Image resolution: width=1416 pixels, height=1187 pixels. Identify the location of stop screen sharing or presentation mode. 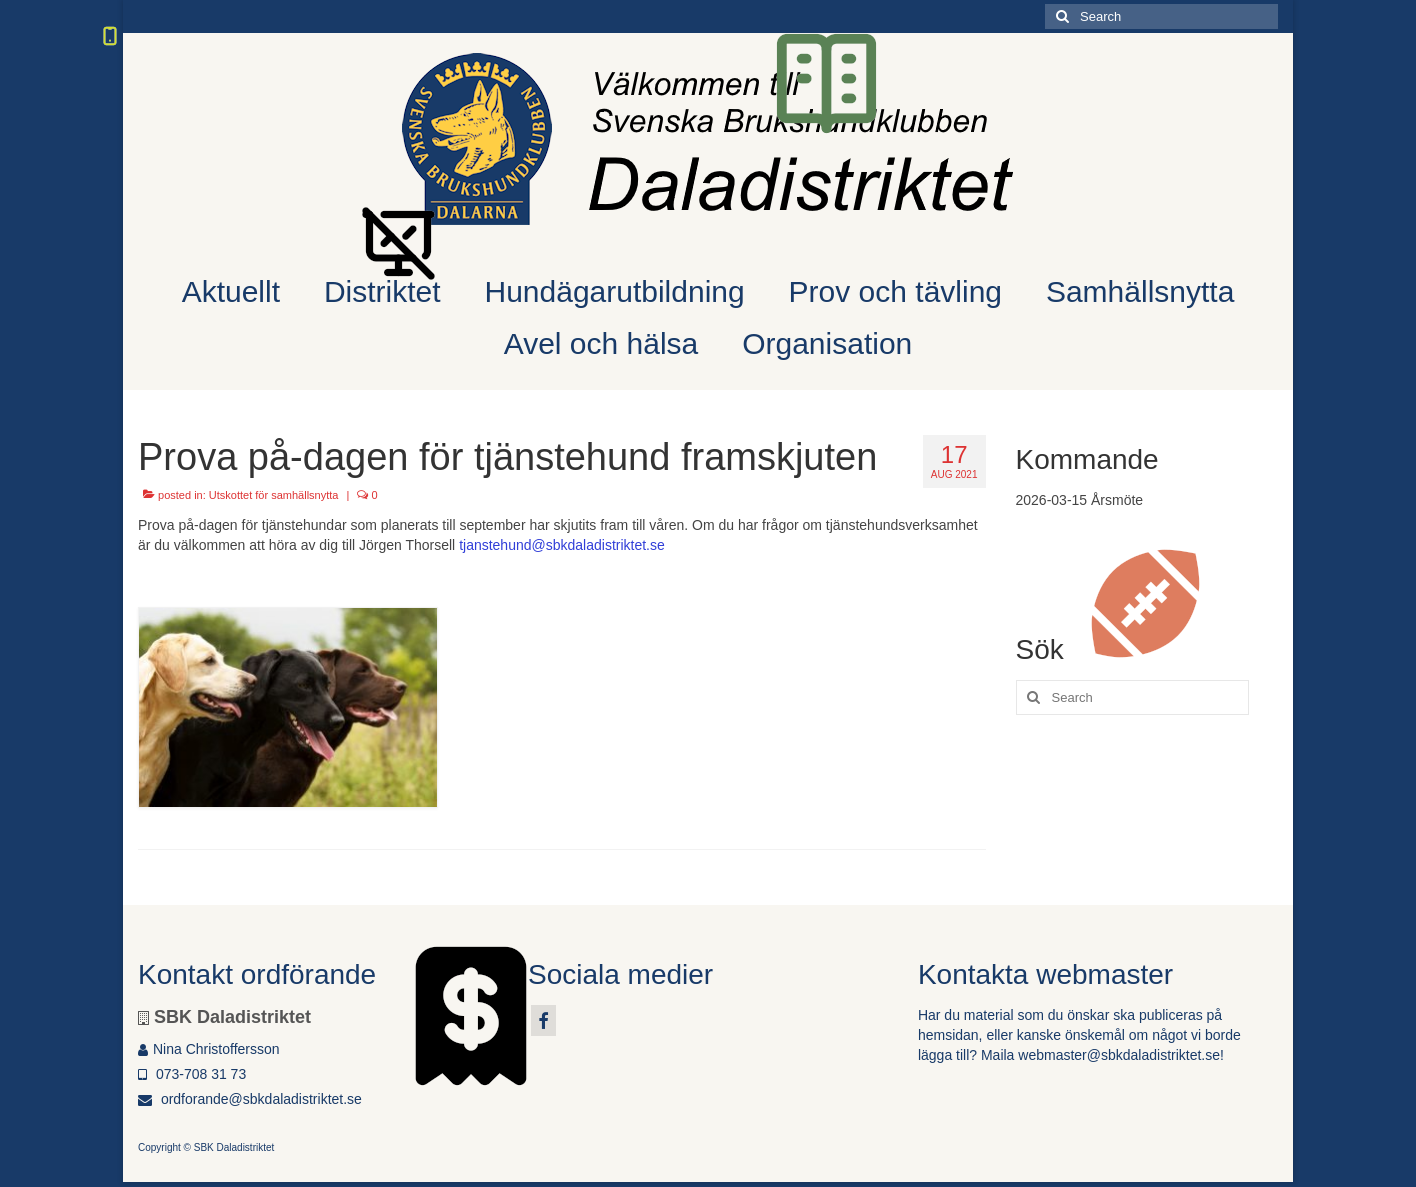
(398, 243).